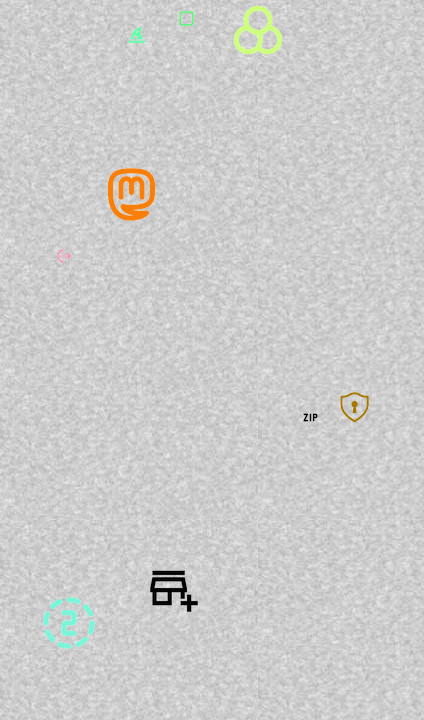 This screenshot has height=720, width=424. I want to click on compress files into a zip archive, so click(310, 417).